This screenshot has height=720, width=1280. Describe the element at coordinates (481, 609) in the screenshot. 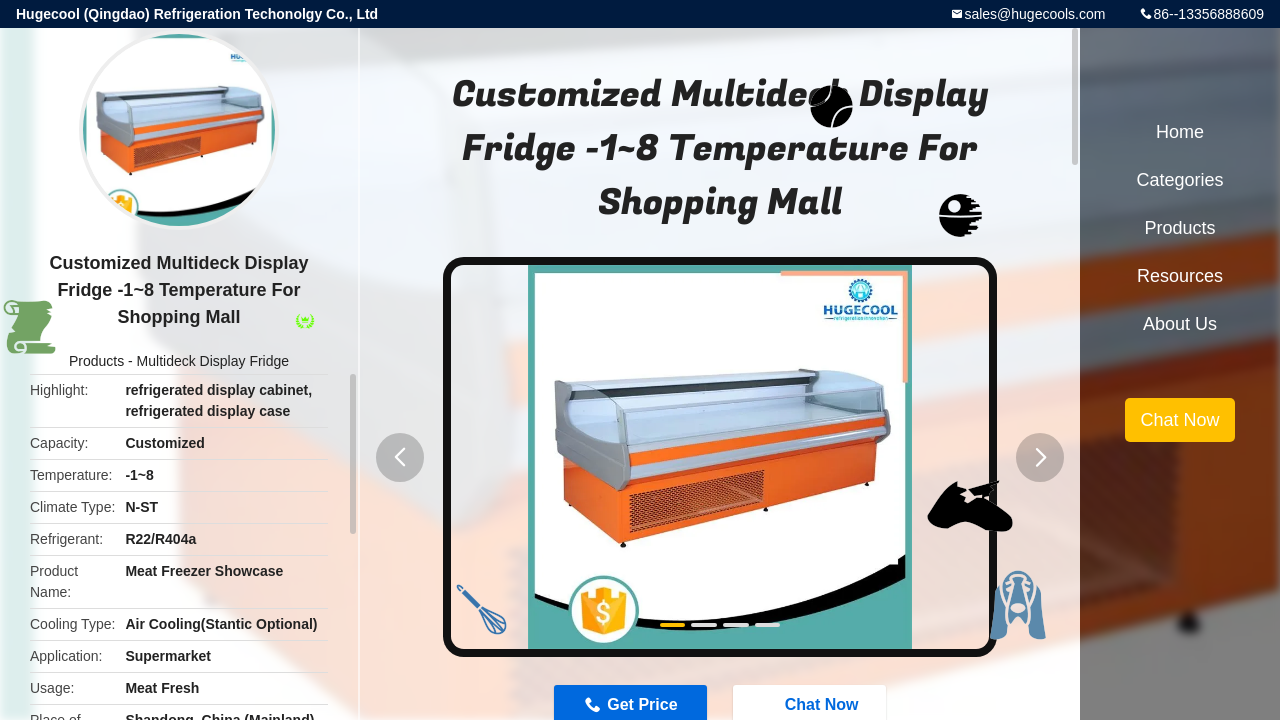

I see `access cooking or baking tools` at that location.